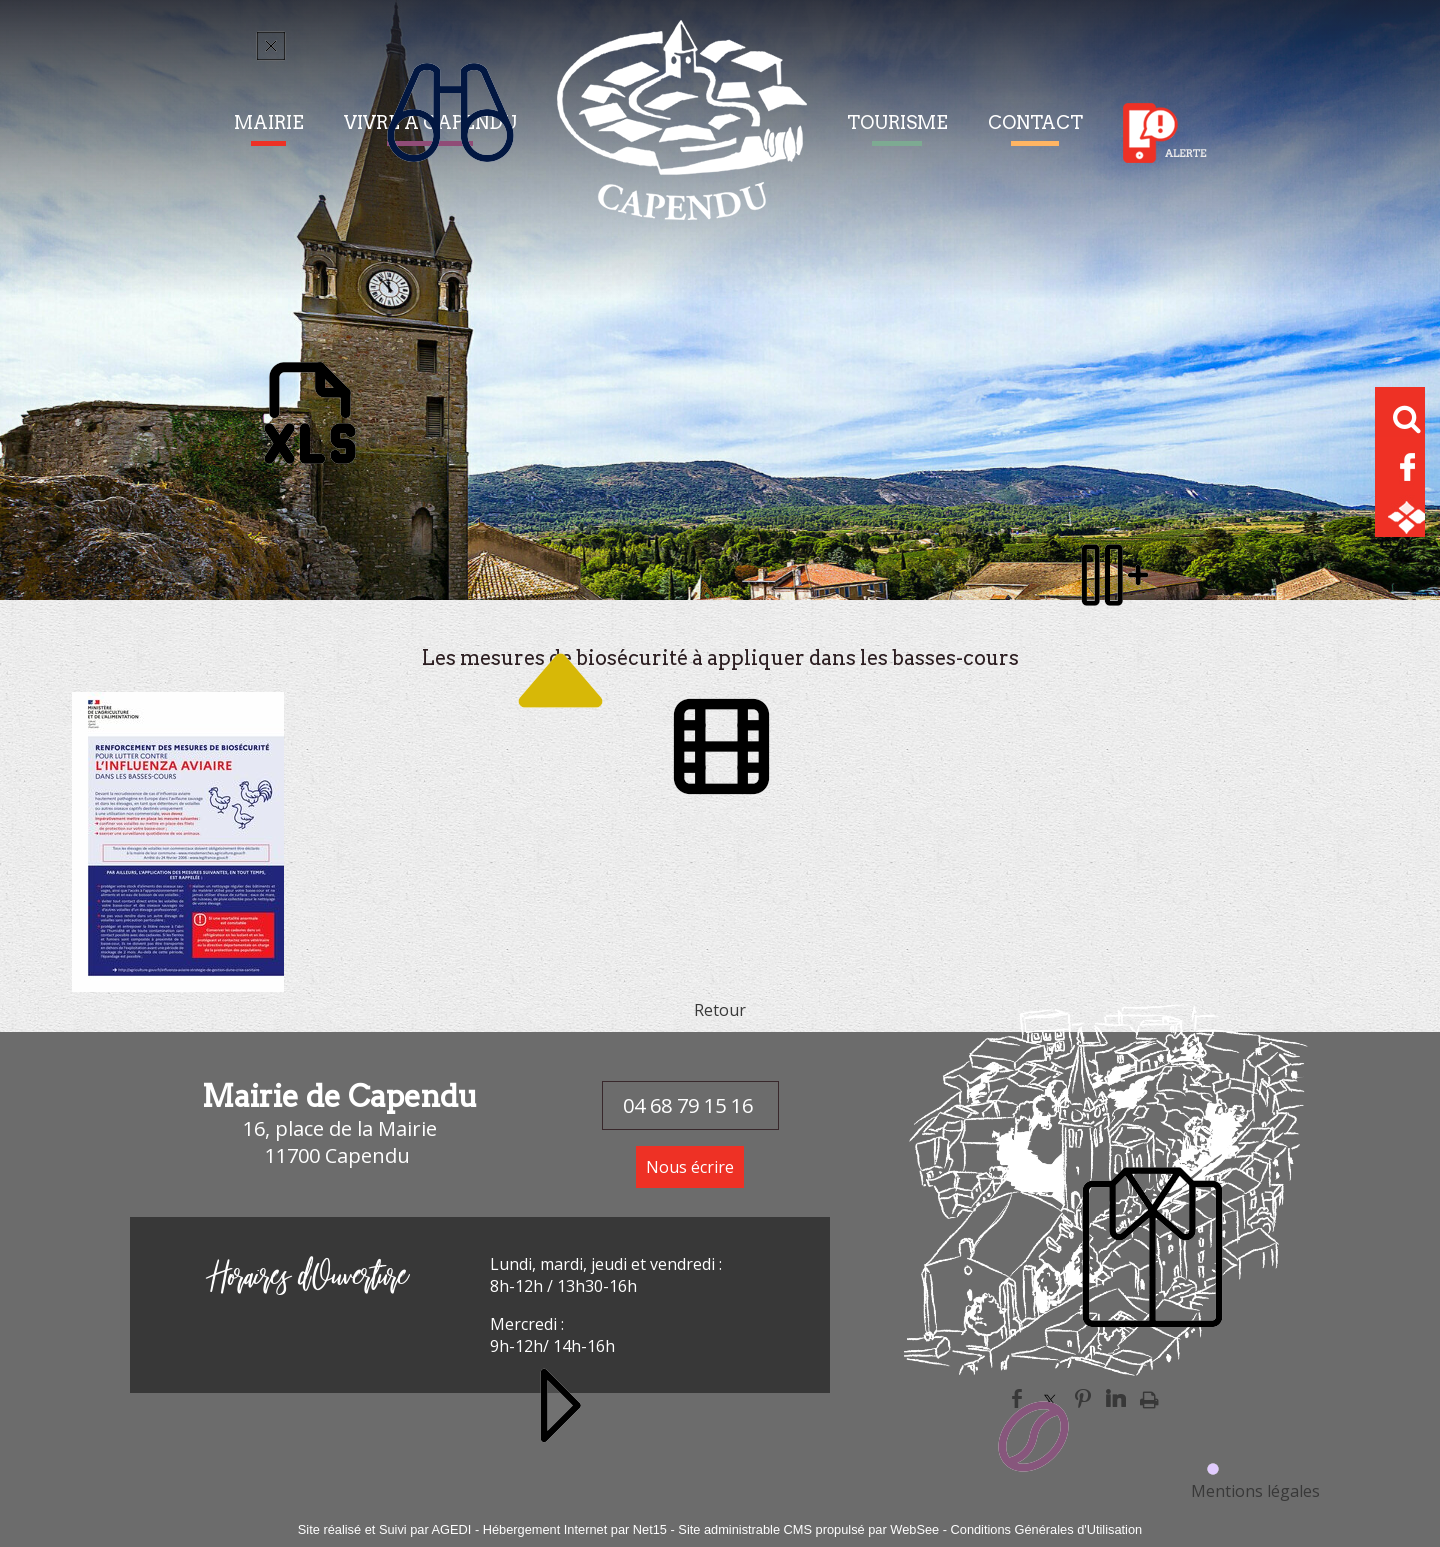 The height and width of the screenshot is (1547, 1440). I want to click on access video or movie content, so click(721, 746).